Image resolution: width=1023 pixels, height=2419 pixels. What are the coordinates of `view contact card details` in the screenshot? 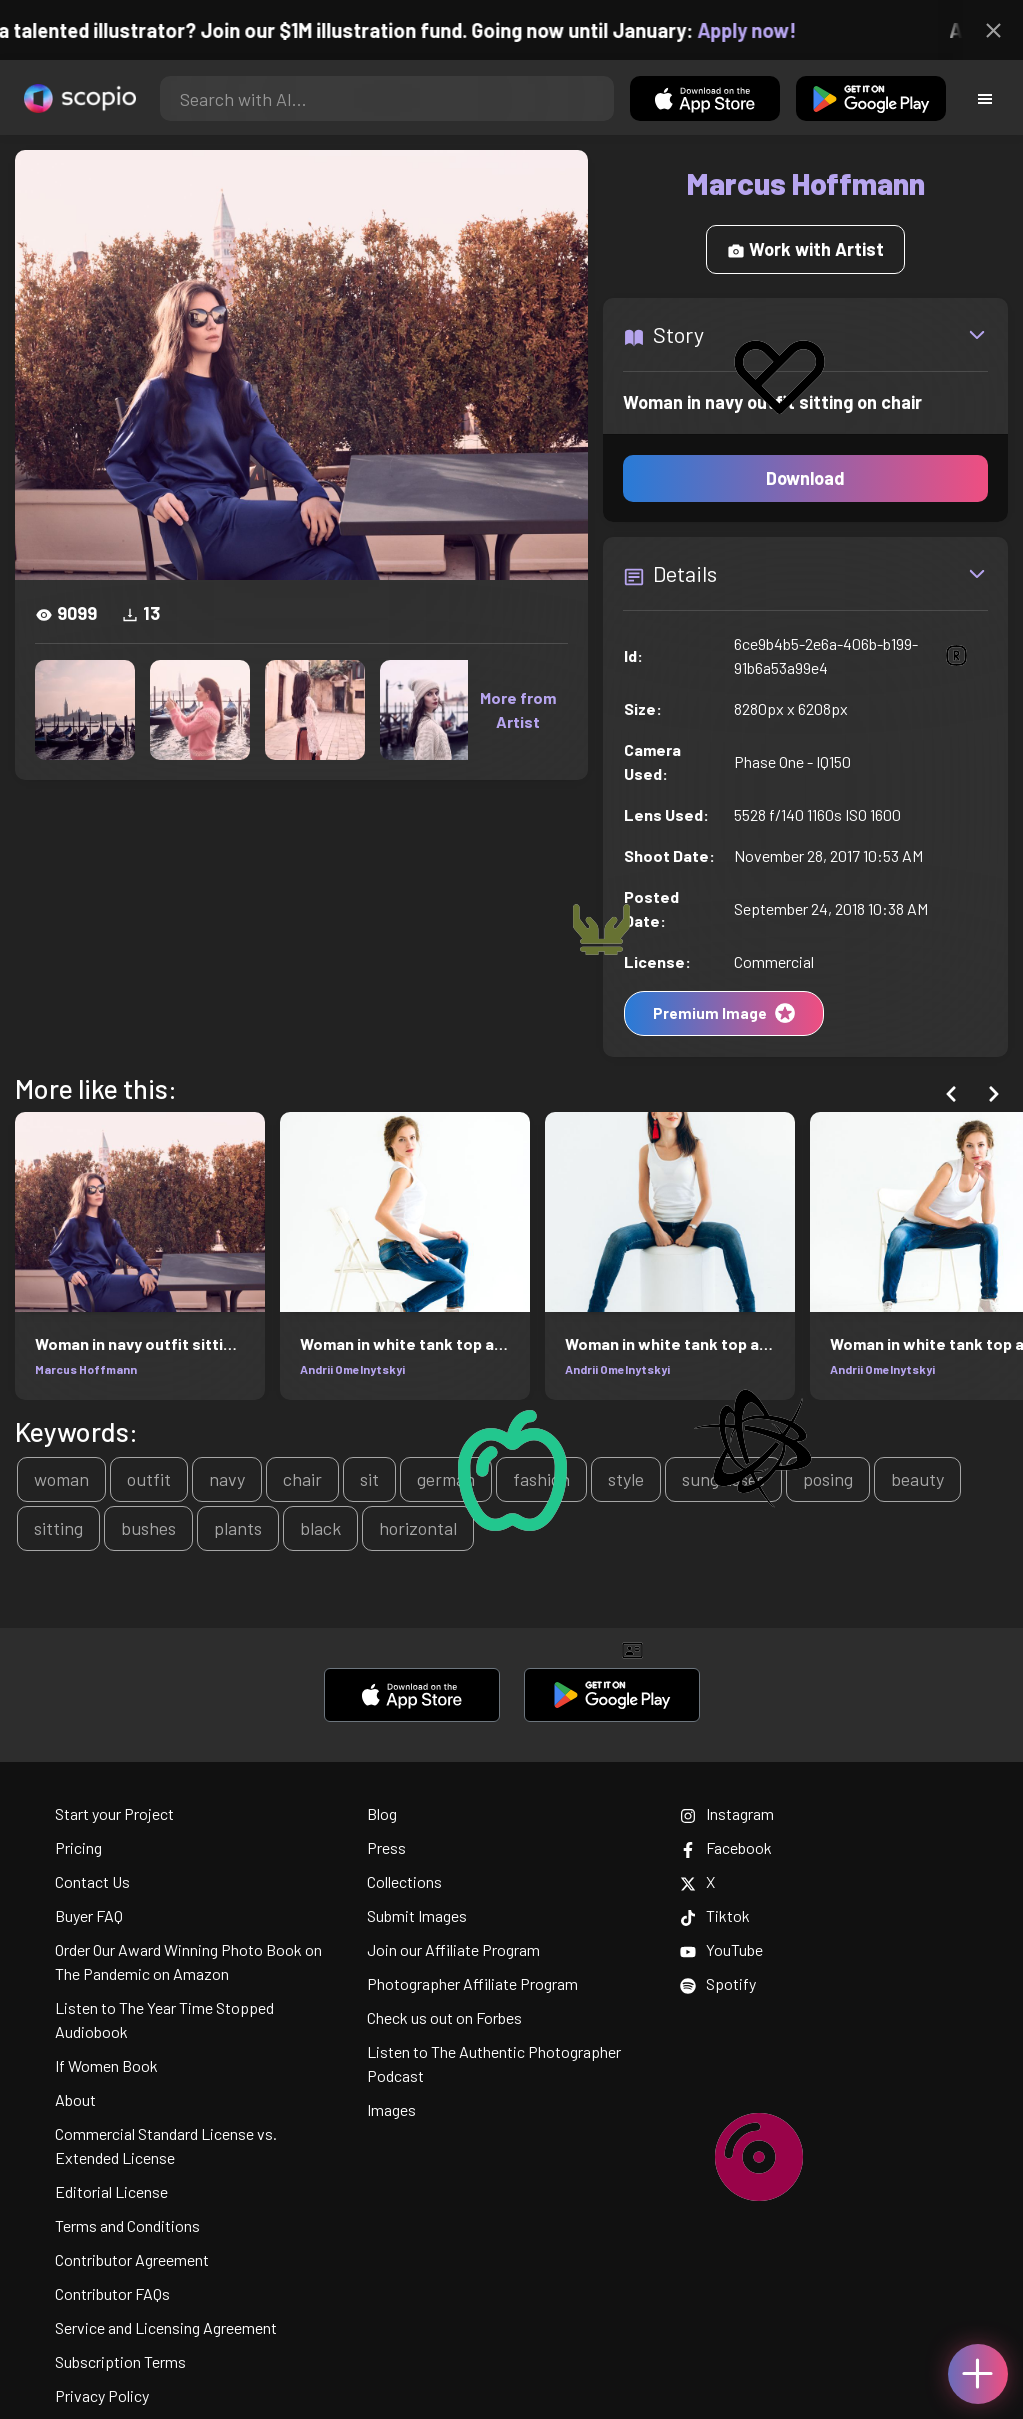 It's located at (632, 1650).